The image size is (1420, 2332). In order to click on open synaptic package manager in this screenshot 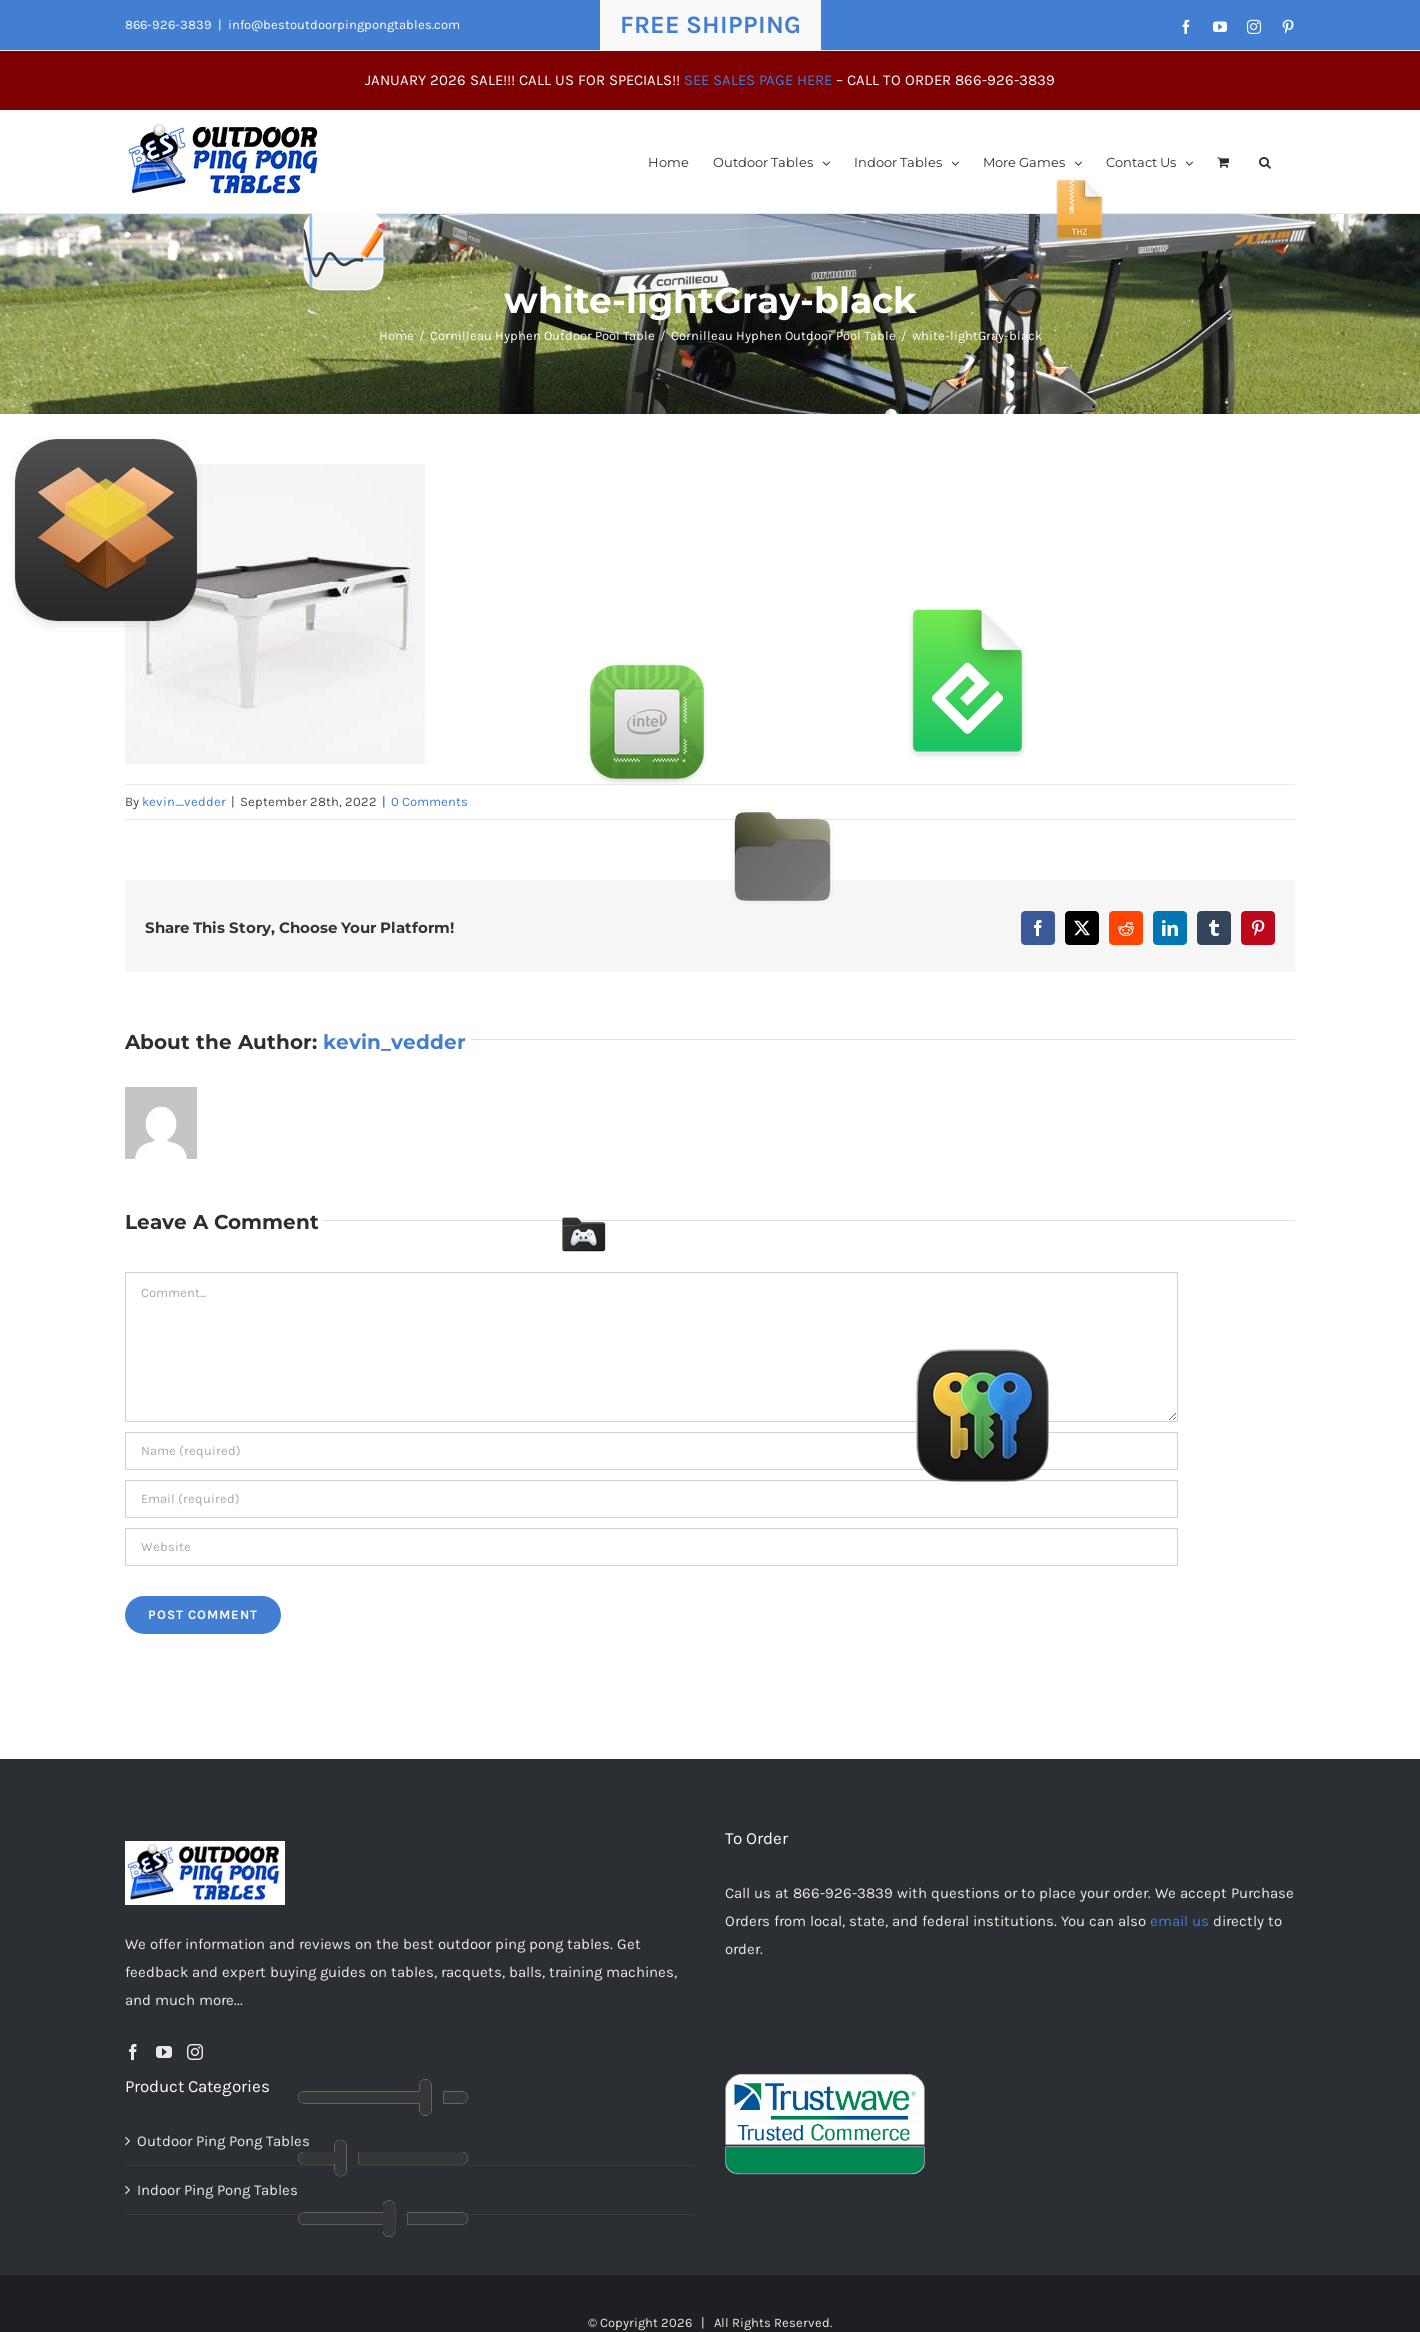, I will do `click(106, 530)`.